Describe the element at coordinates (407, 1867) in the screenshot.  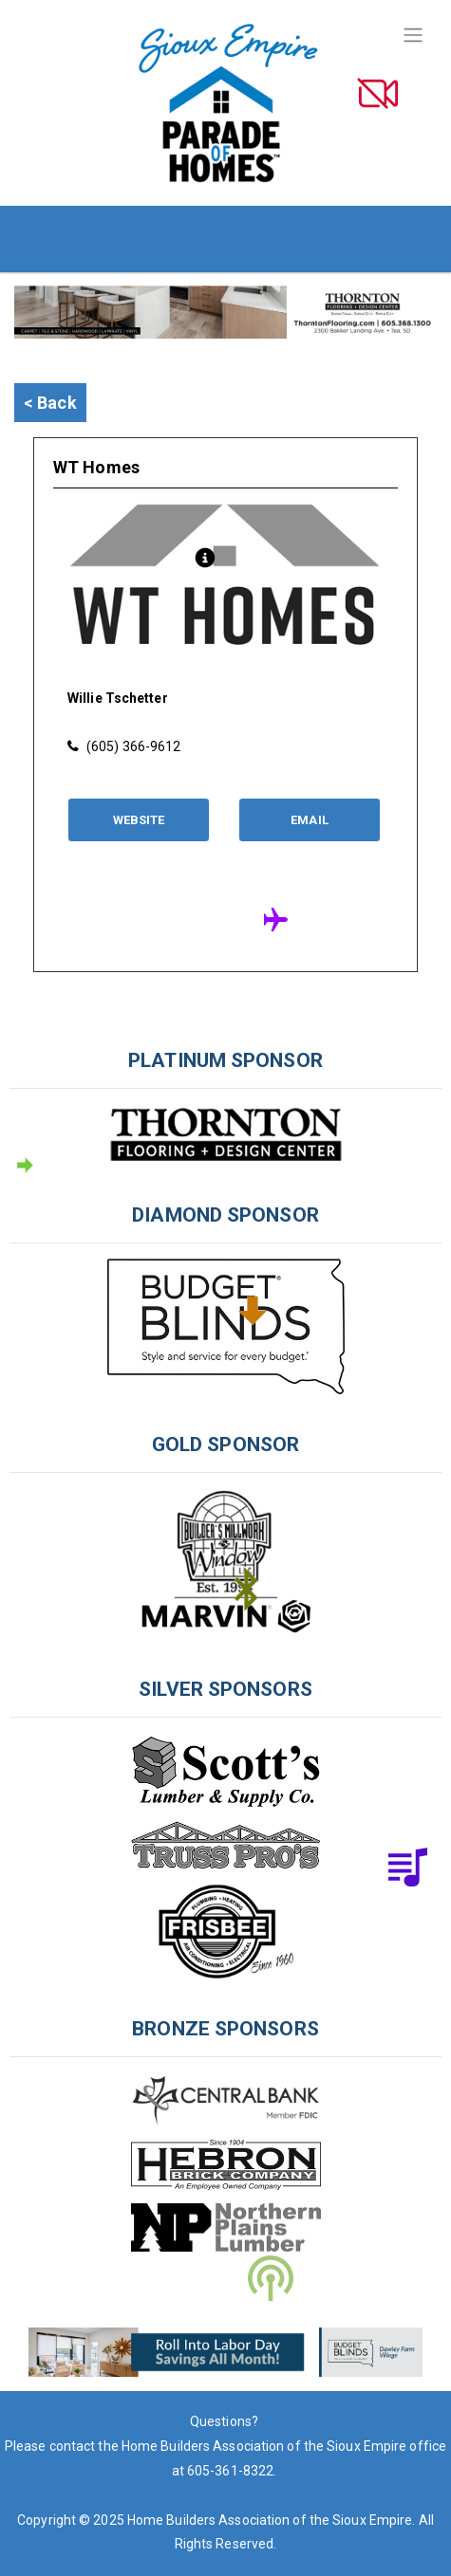
I see `view your music playlist` at that location.